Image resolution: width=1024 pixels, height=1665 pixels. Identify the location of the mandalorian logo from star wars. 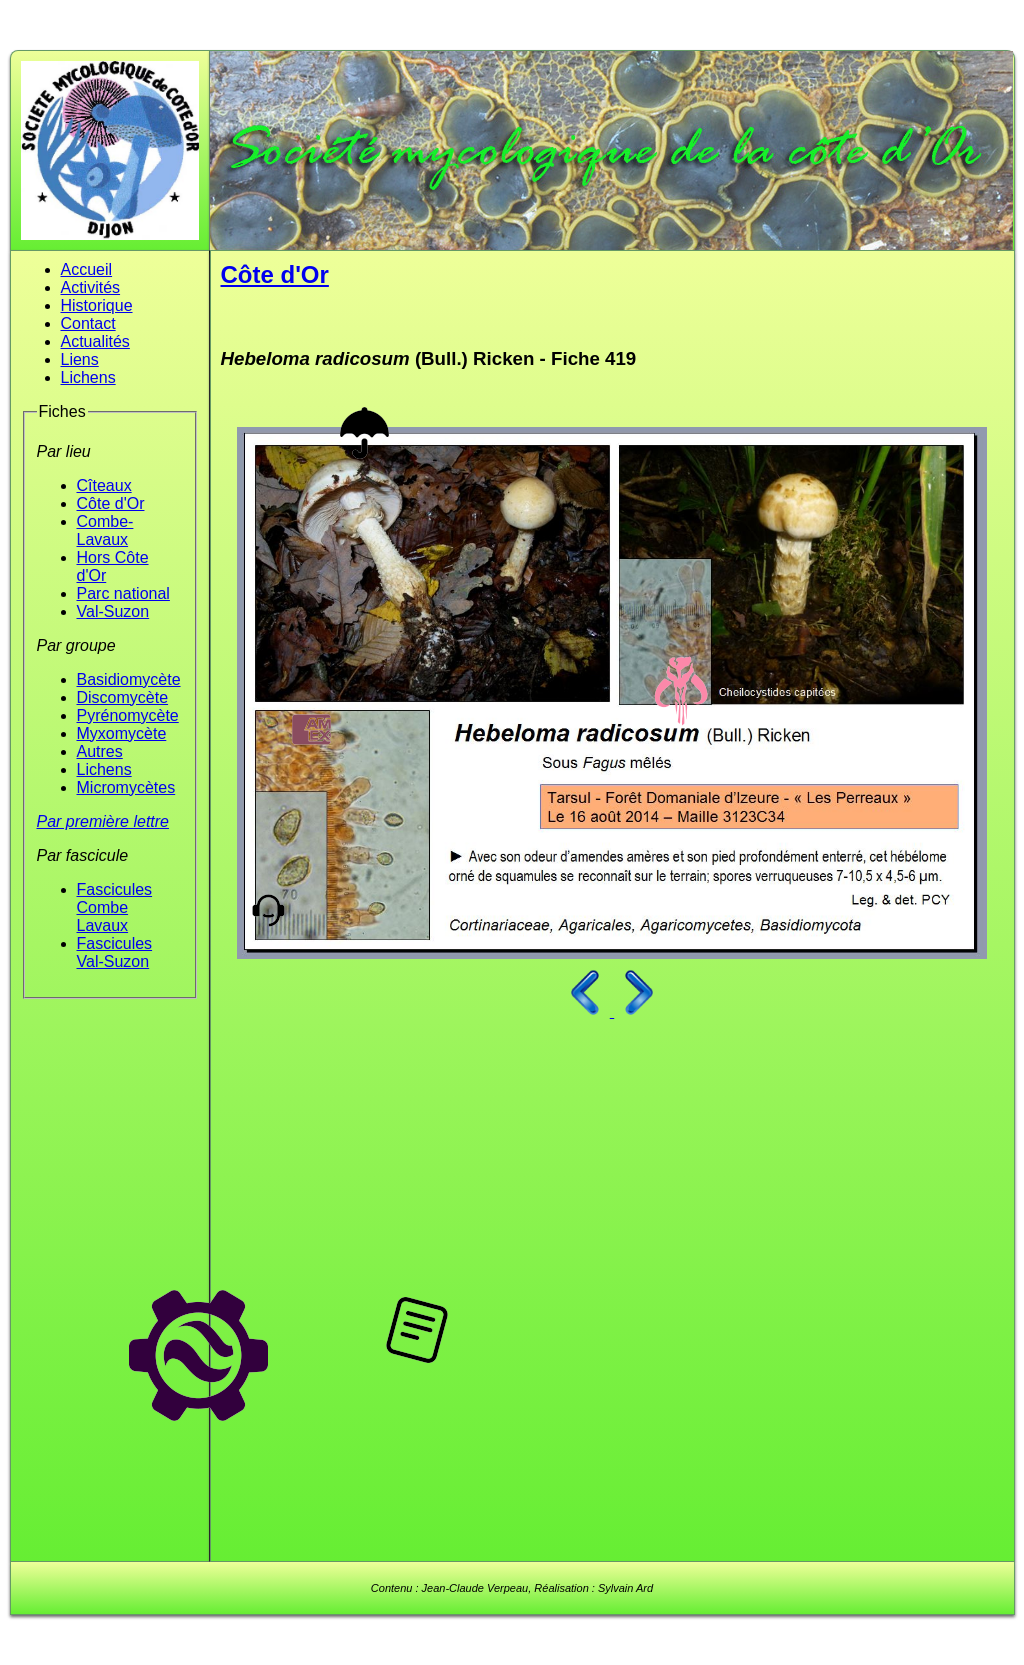
(681, 691).